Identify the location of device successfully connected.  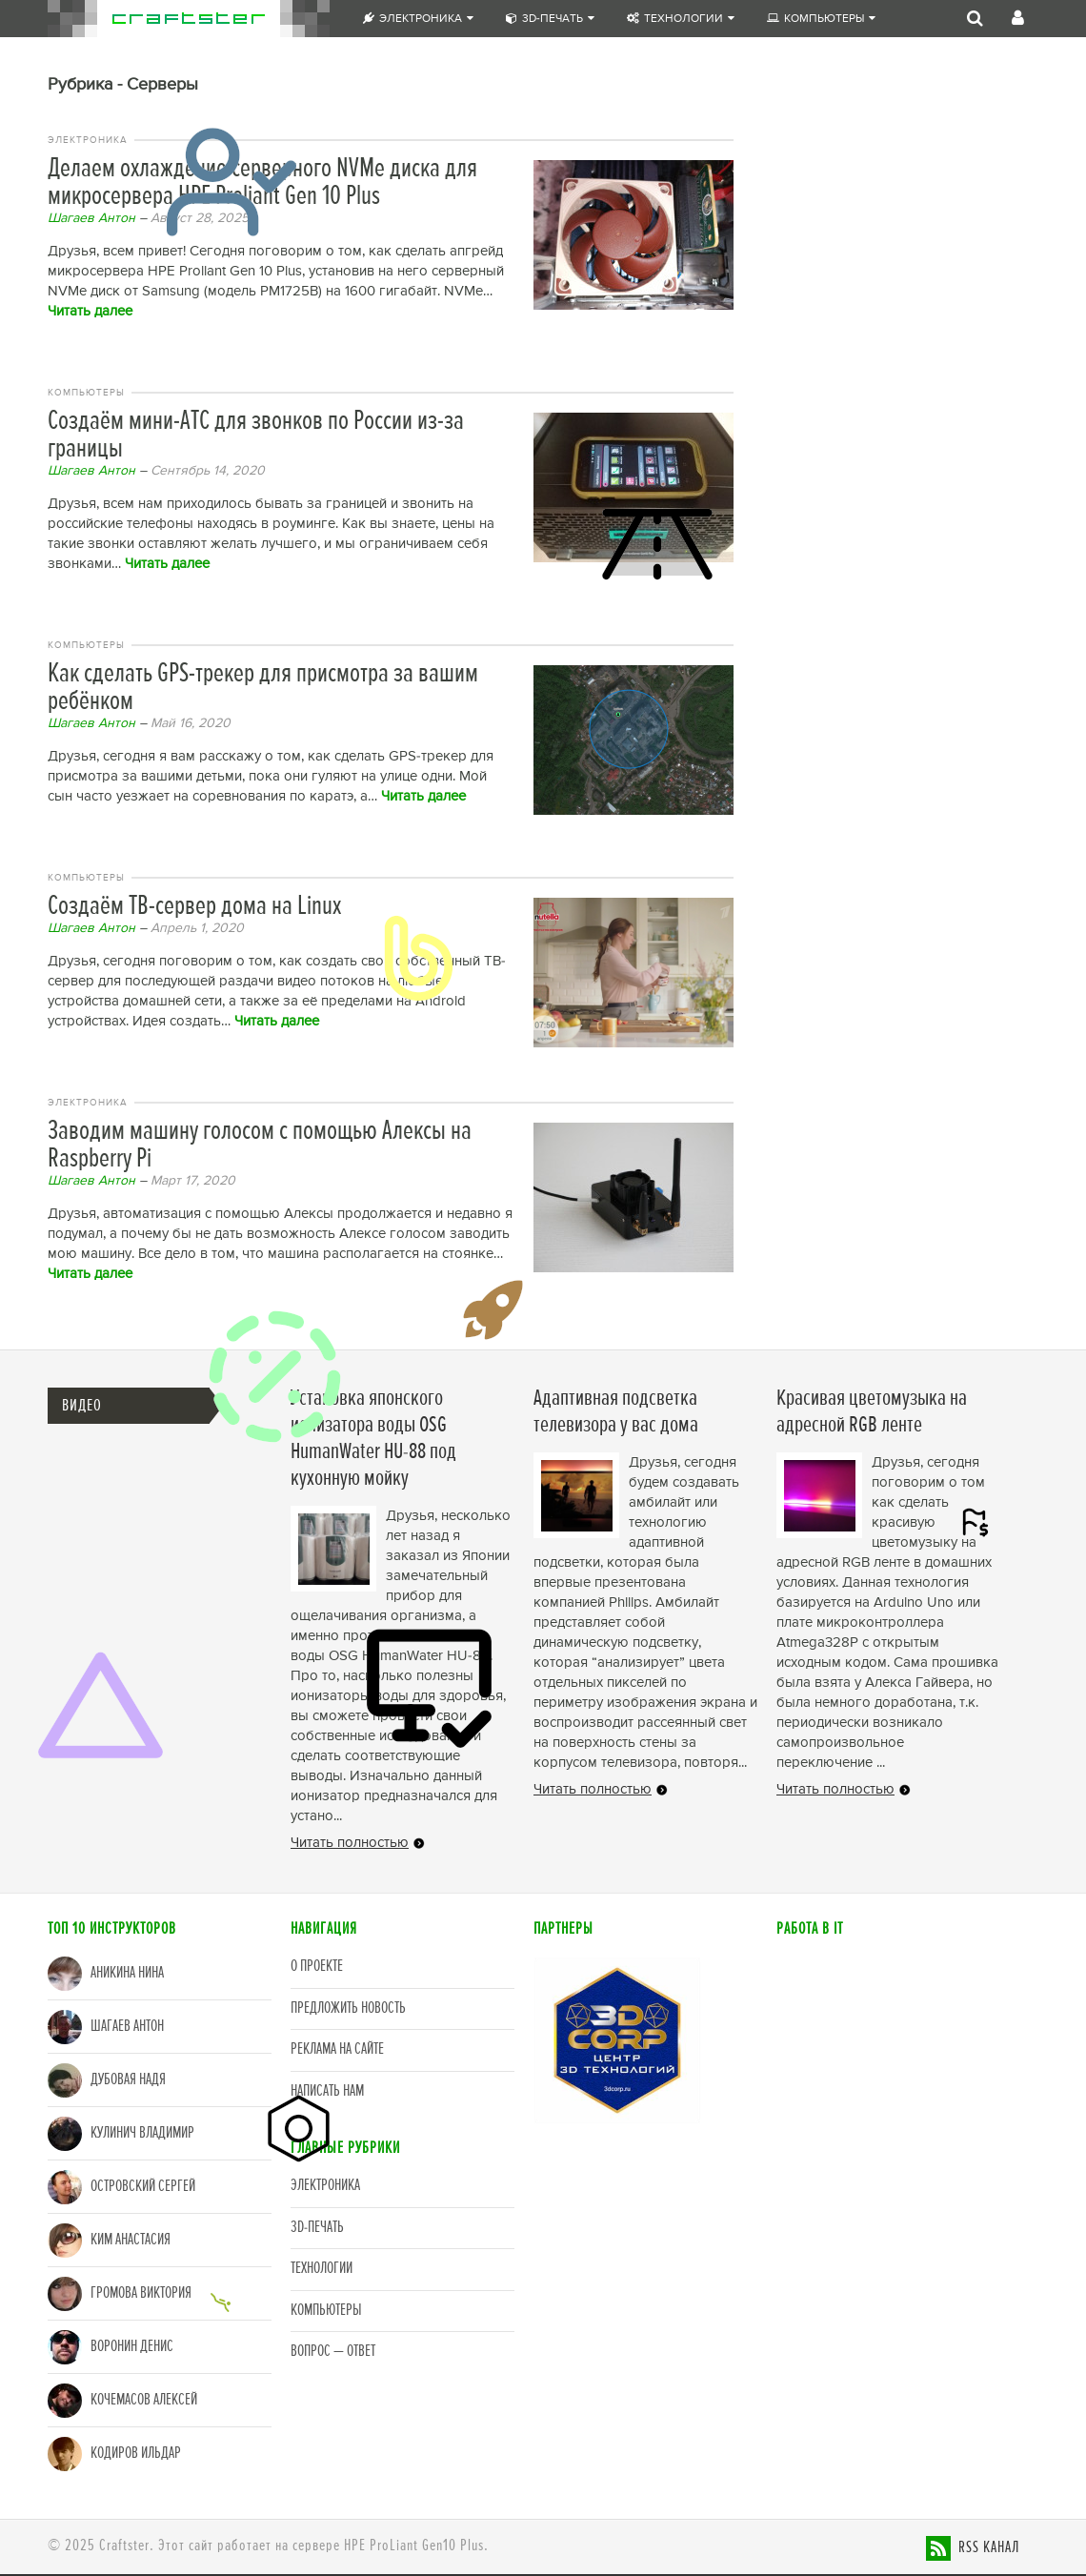
(429, 1685).